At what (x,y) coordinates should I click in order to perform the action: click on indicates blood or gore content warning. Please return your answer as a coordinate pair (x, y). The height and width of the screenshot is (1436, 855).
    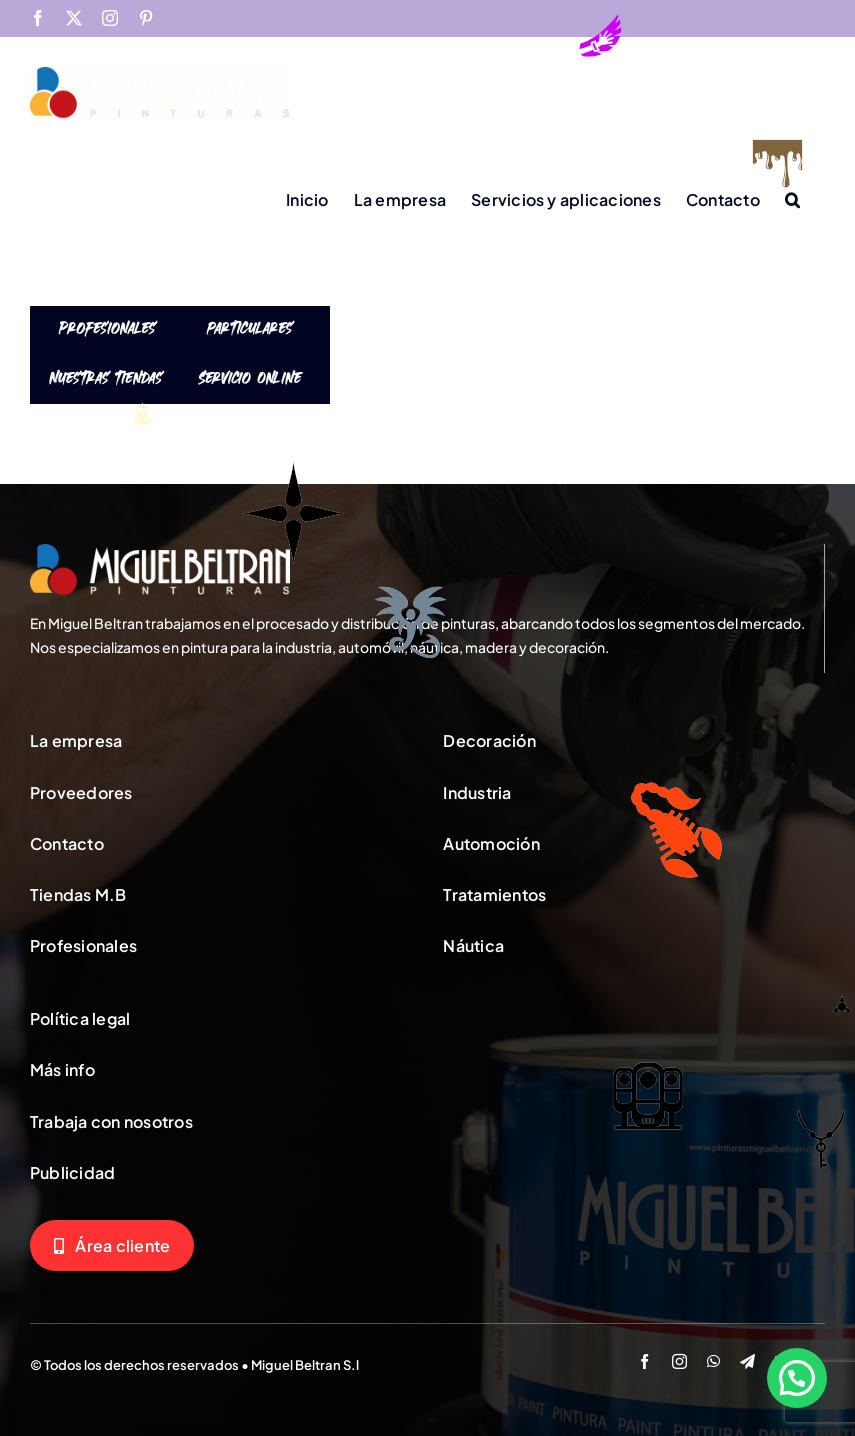
    Looking at the image, I should click on (777, 164).